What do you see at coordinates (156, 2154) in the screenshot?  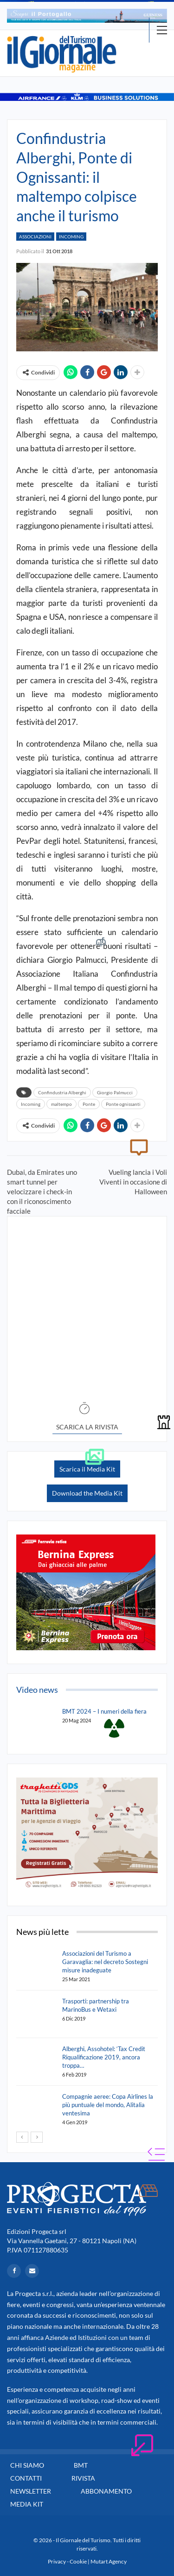 I see `decrease text indentation` at bounding box center [156, 2154].